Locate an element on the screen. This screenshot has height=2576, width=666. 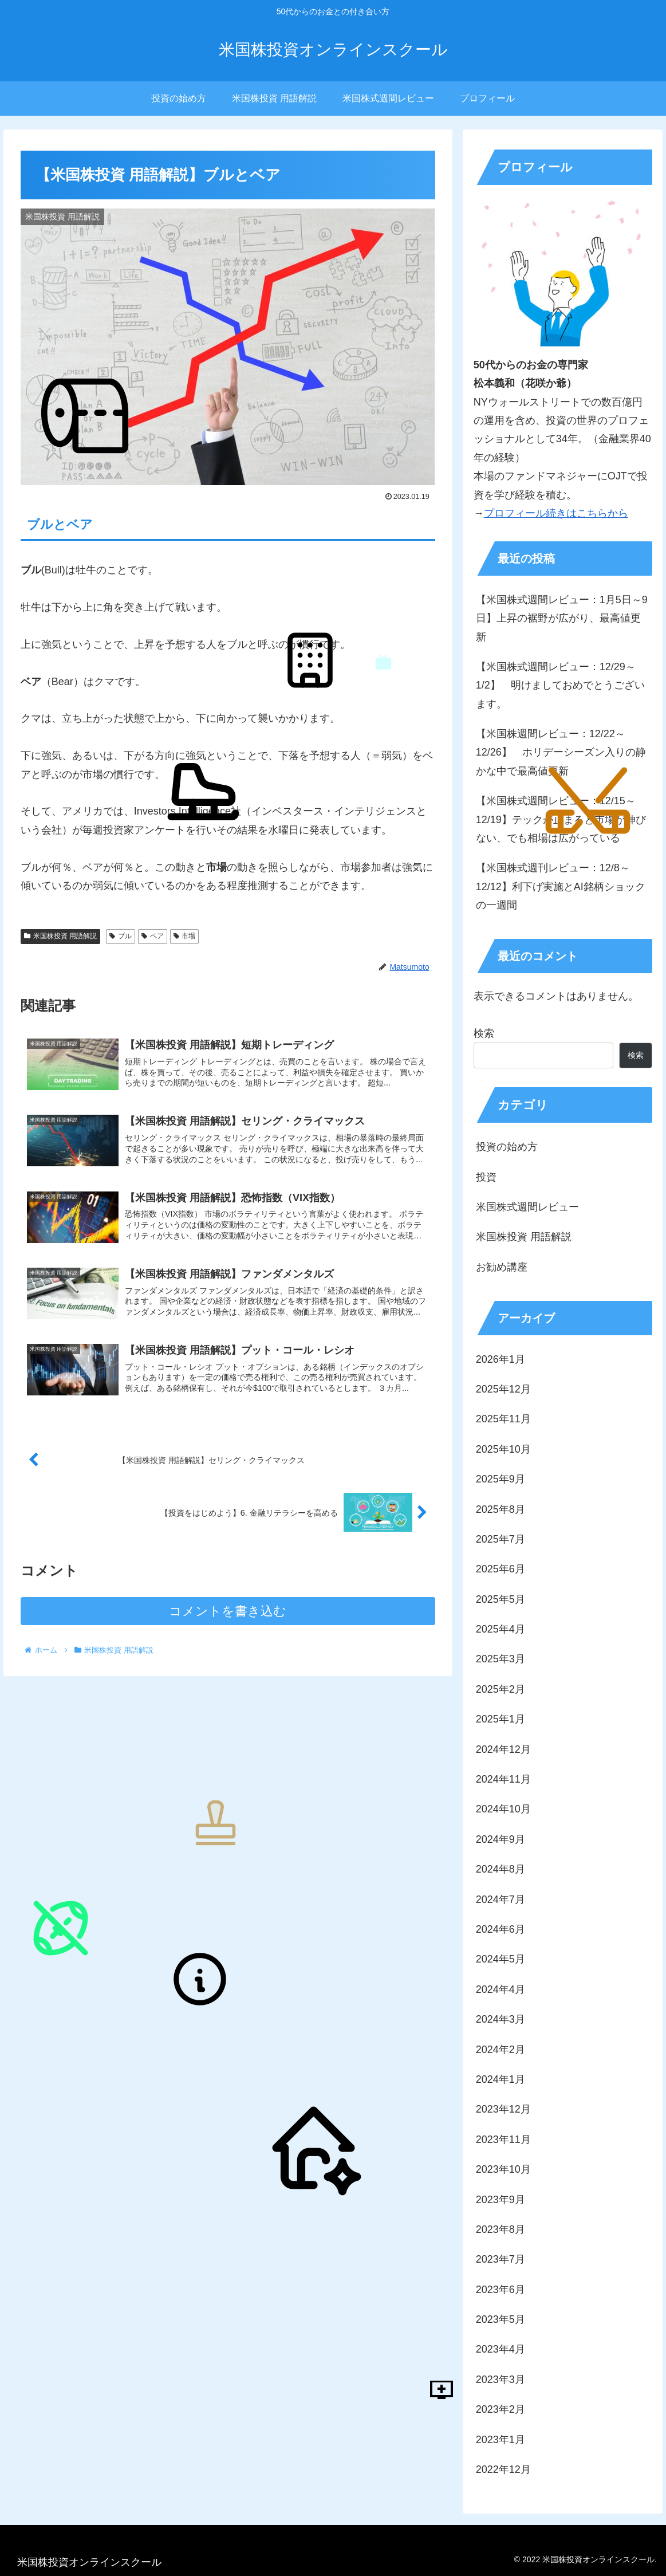
indicates restroom or bathroom location is located at coordinates (85, 416).